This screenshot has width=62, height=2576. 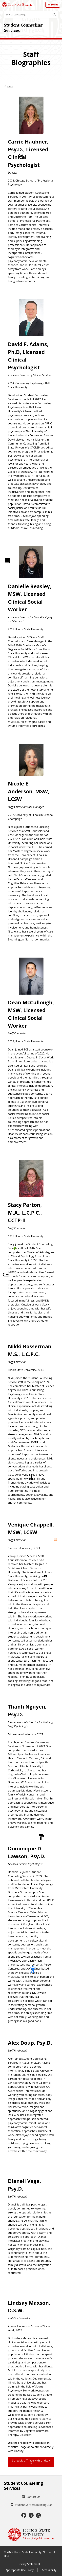 What do you see at coordinates (8, 561) in the screenshot?
I see `open comments section` at bounding box center [8, 561].